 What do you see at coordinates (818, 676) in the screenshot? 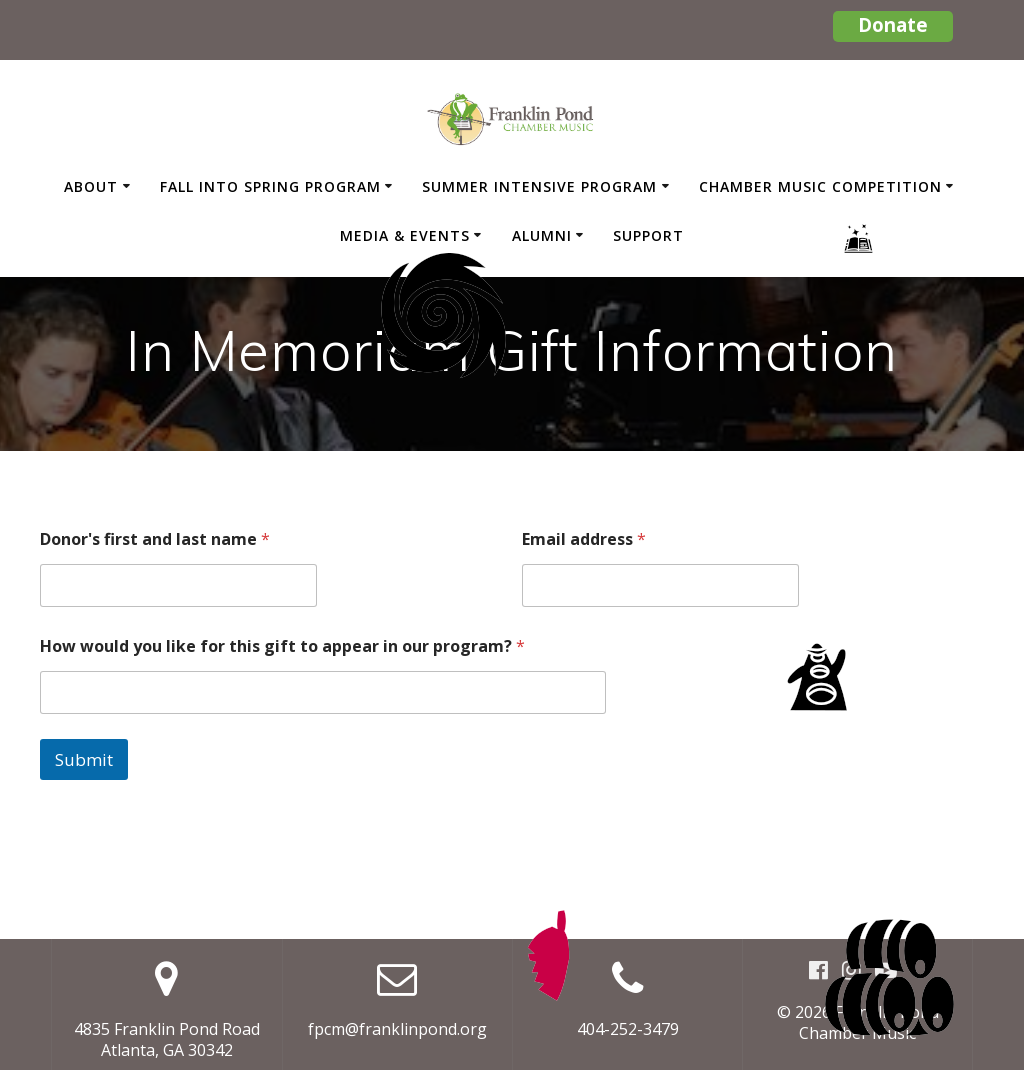
I see `icon representing a tentacle creature or monster in a game` at bounding box center [818, 676].